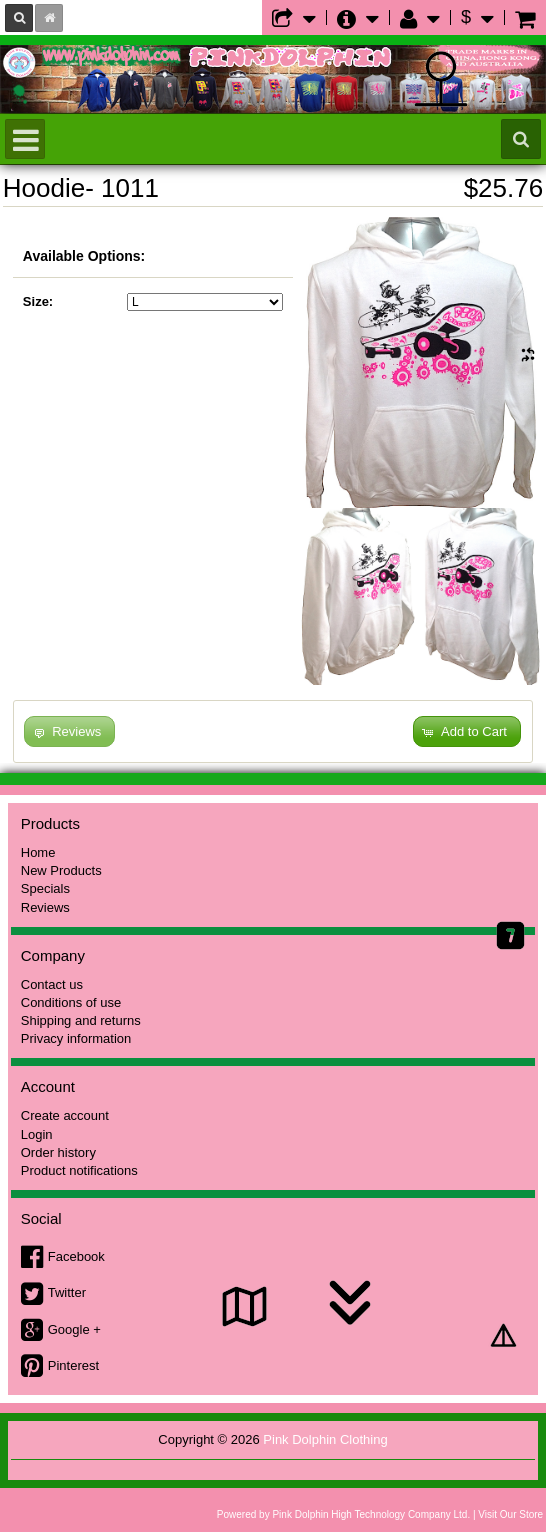  Describe the element at coordinates (528, 355) in the screenshot. I see `merge or converge items to endpoints` at that location.